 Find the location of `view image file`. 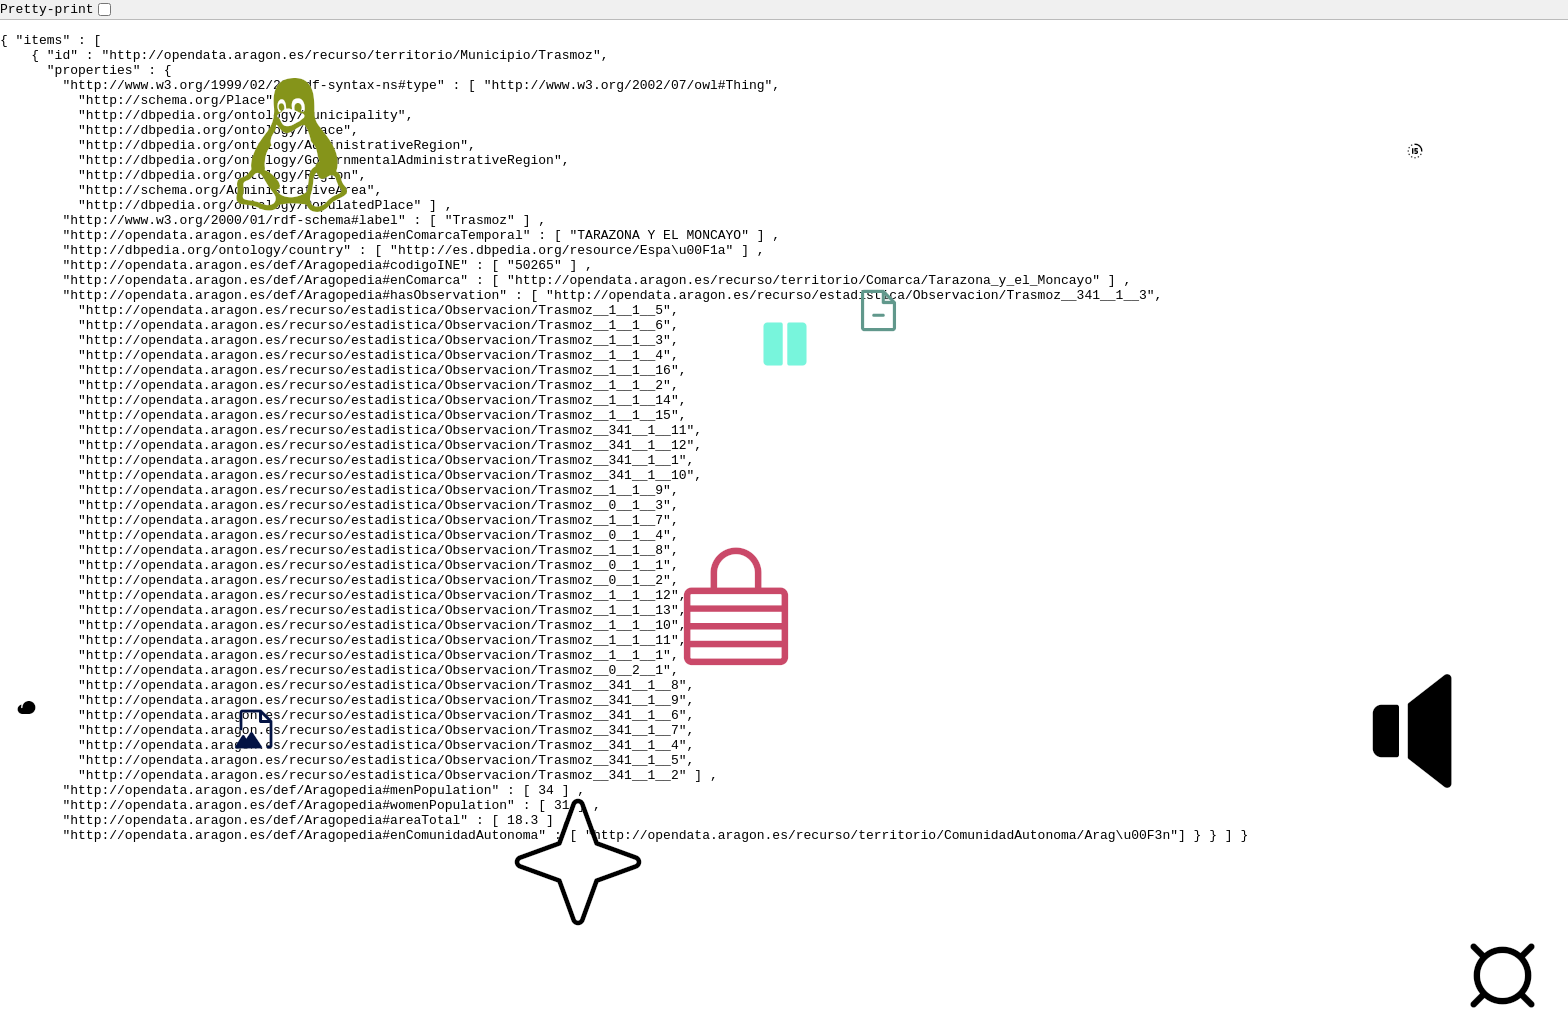

view image file is located at coordinates (256, 729).